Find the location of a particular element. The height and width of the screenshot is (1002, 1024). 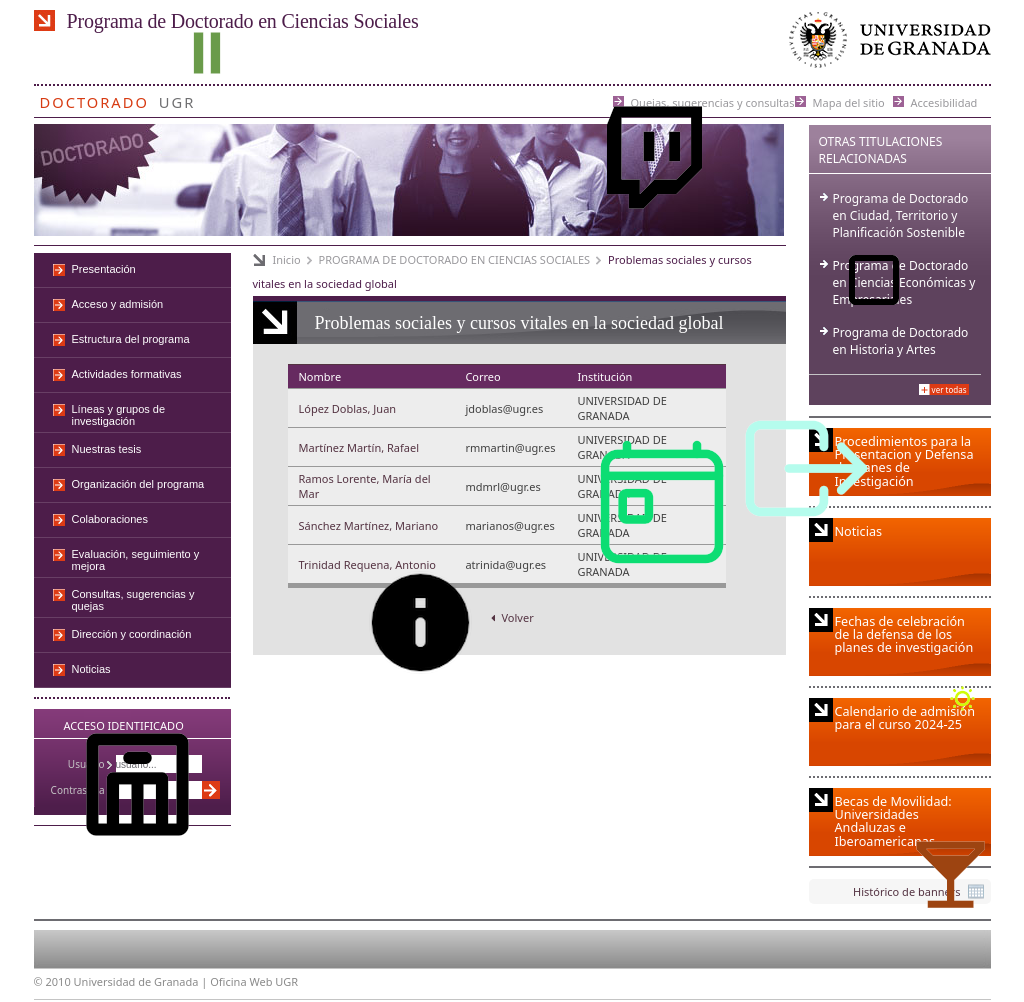

log out of your account is located at coordinates (806, 468).